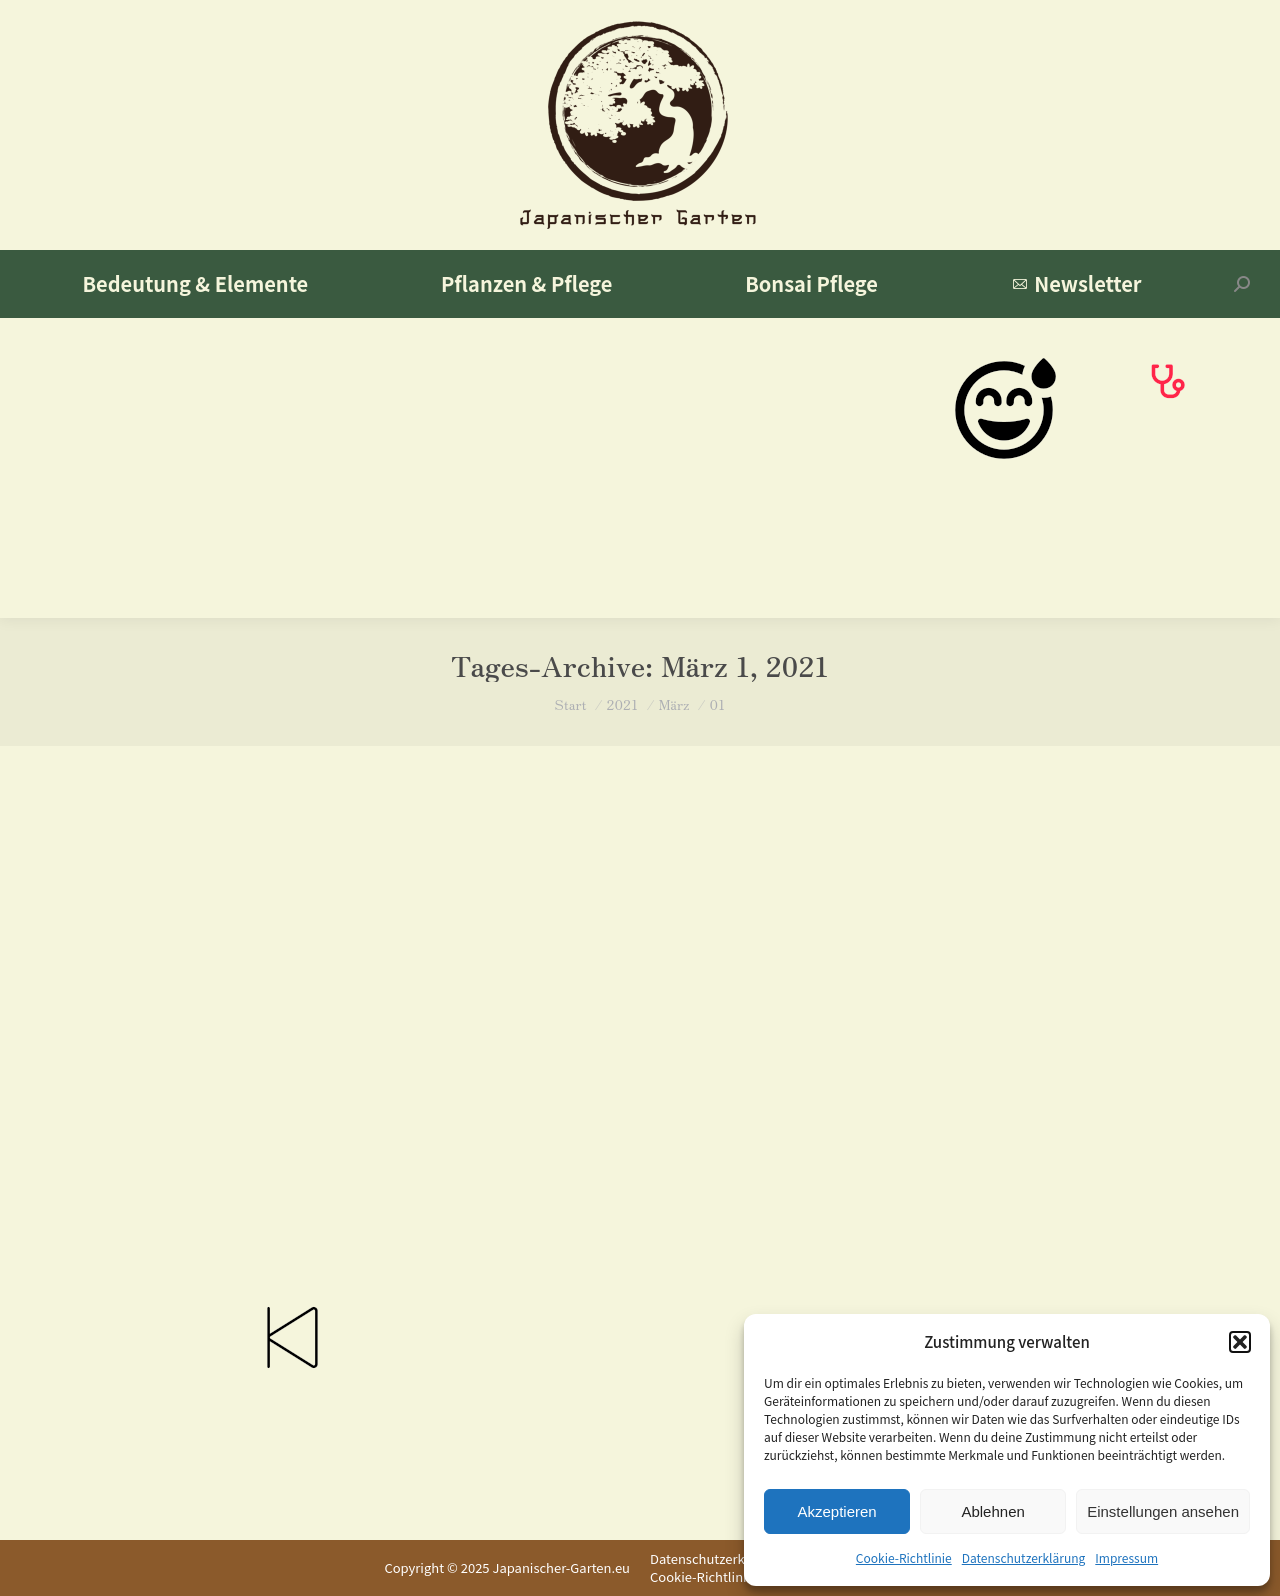  I want to click on skip to previous track, so click(292, 1337).